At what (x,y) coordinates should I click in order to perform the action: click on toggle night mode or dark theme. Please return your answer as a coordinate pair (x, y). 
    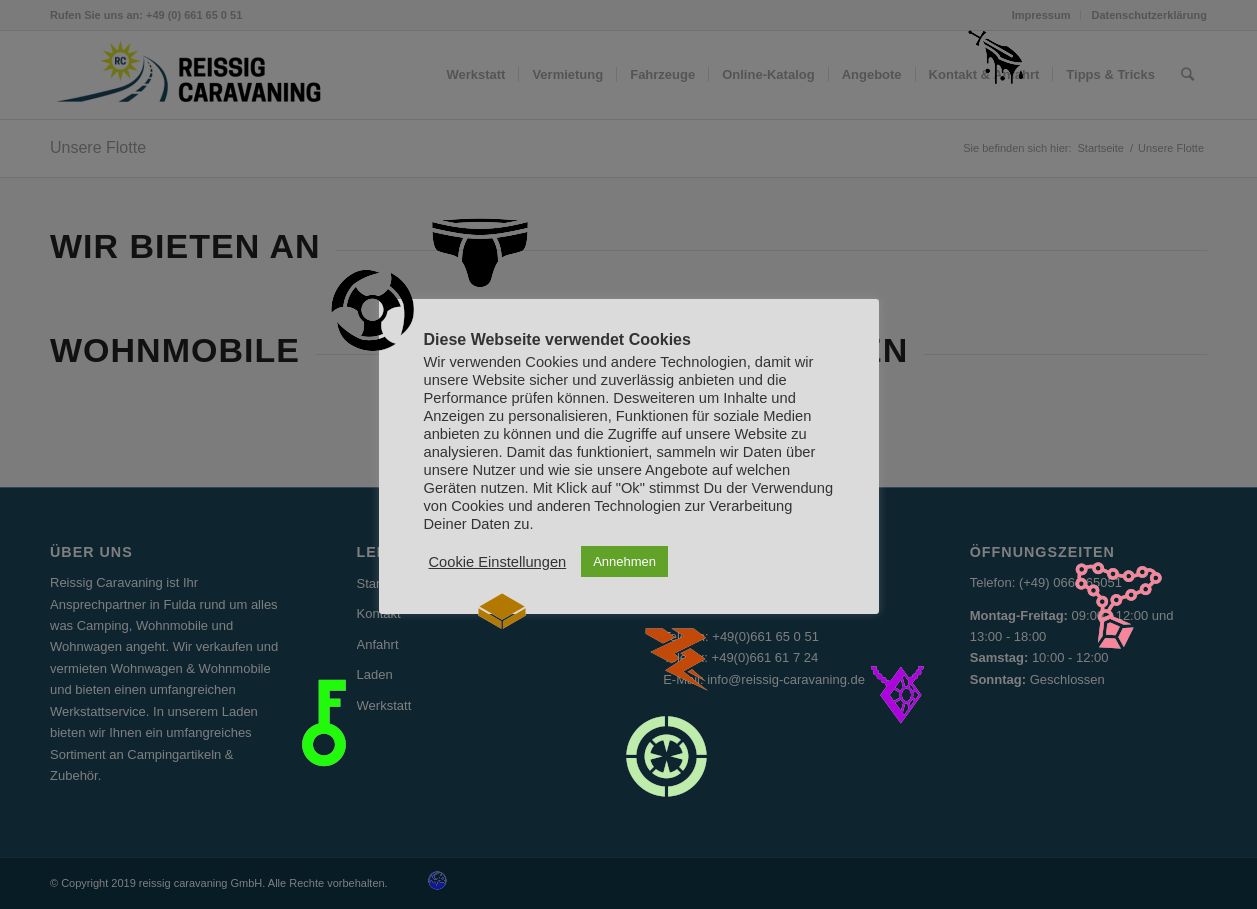
    Looking at the image, I should click on (437, 880).